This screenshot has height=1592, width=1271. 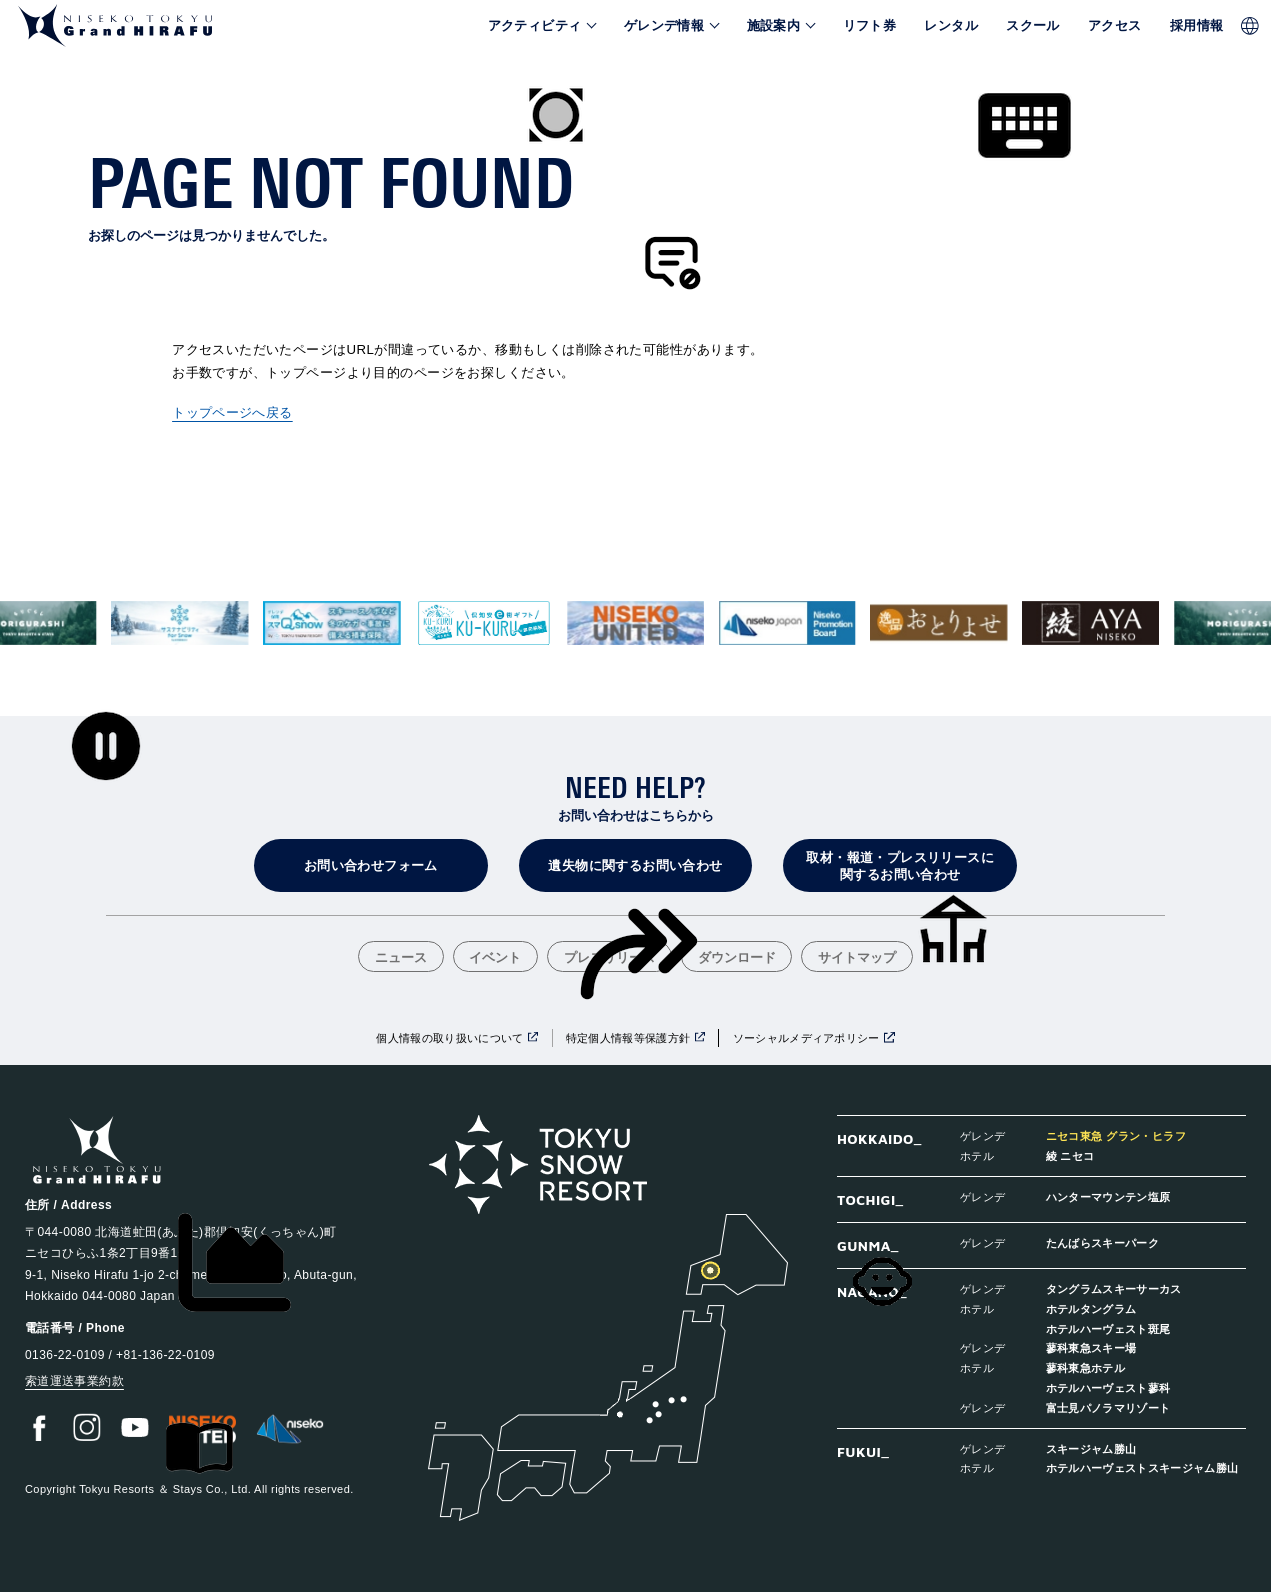 I want to click on view area chart analytics, so click(x=234, y=1262).